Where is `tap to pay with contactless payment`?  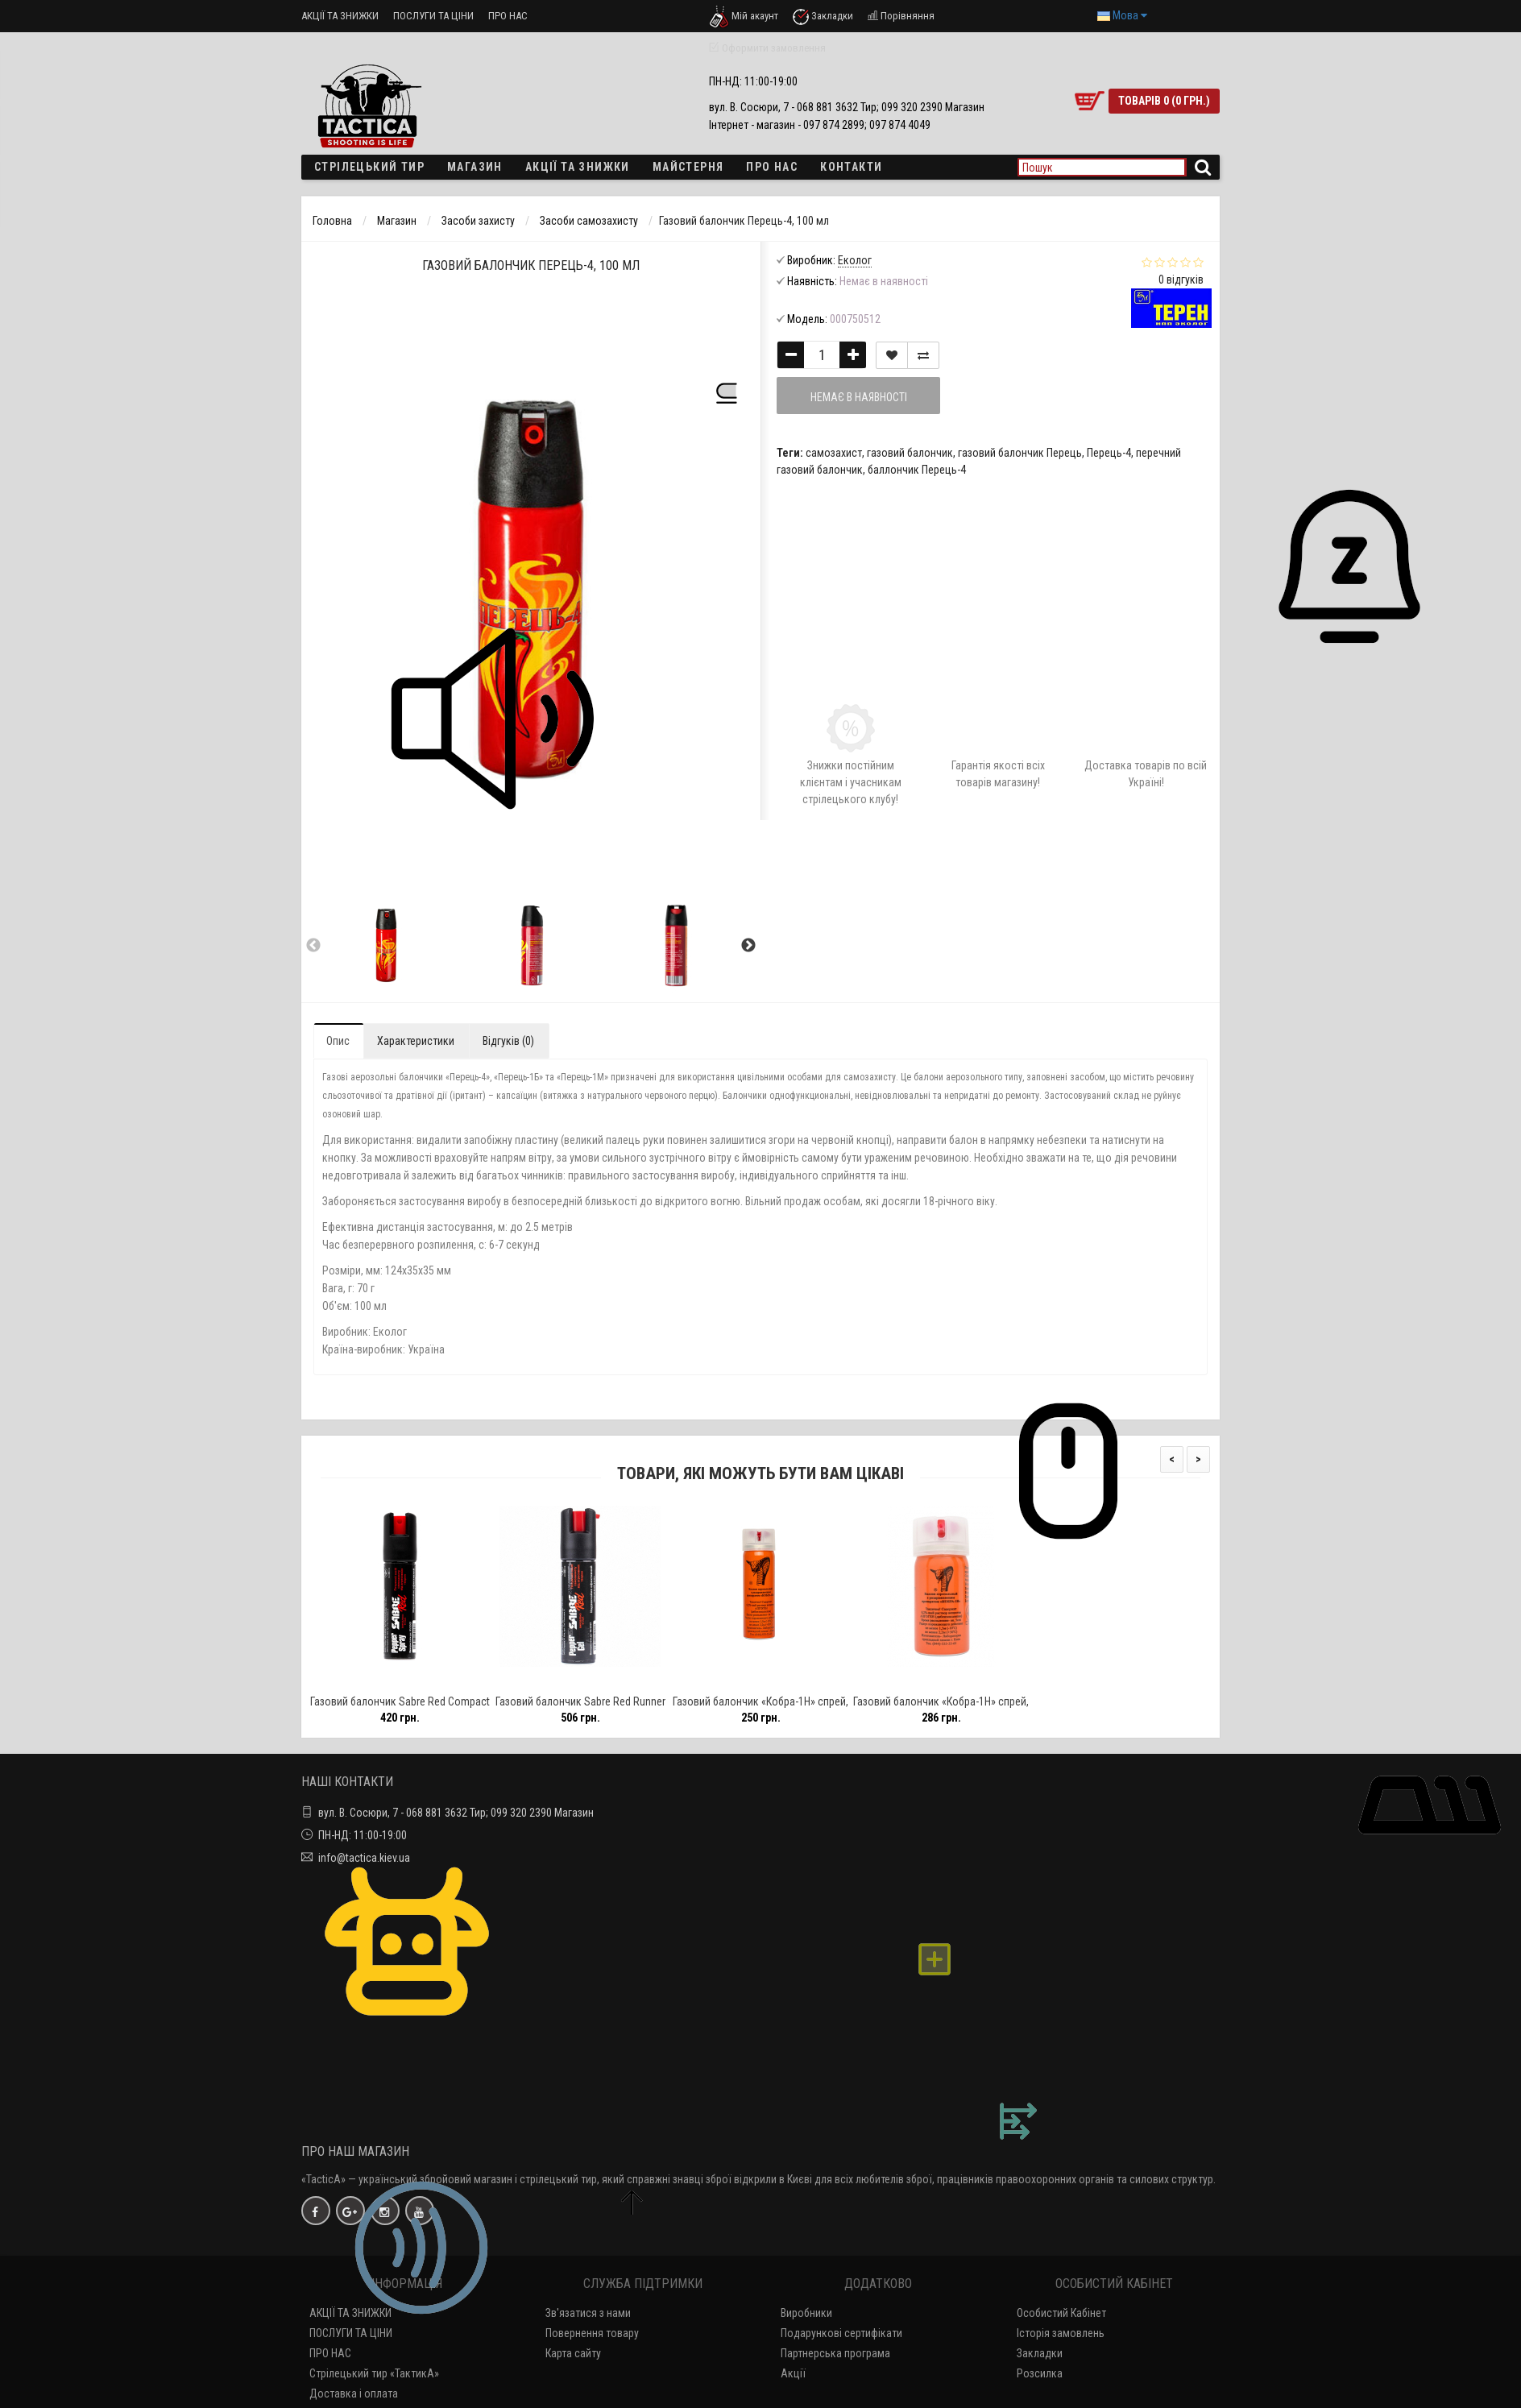
tap to pay with contactless payment is located at coordinates (421, 2248).